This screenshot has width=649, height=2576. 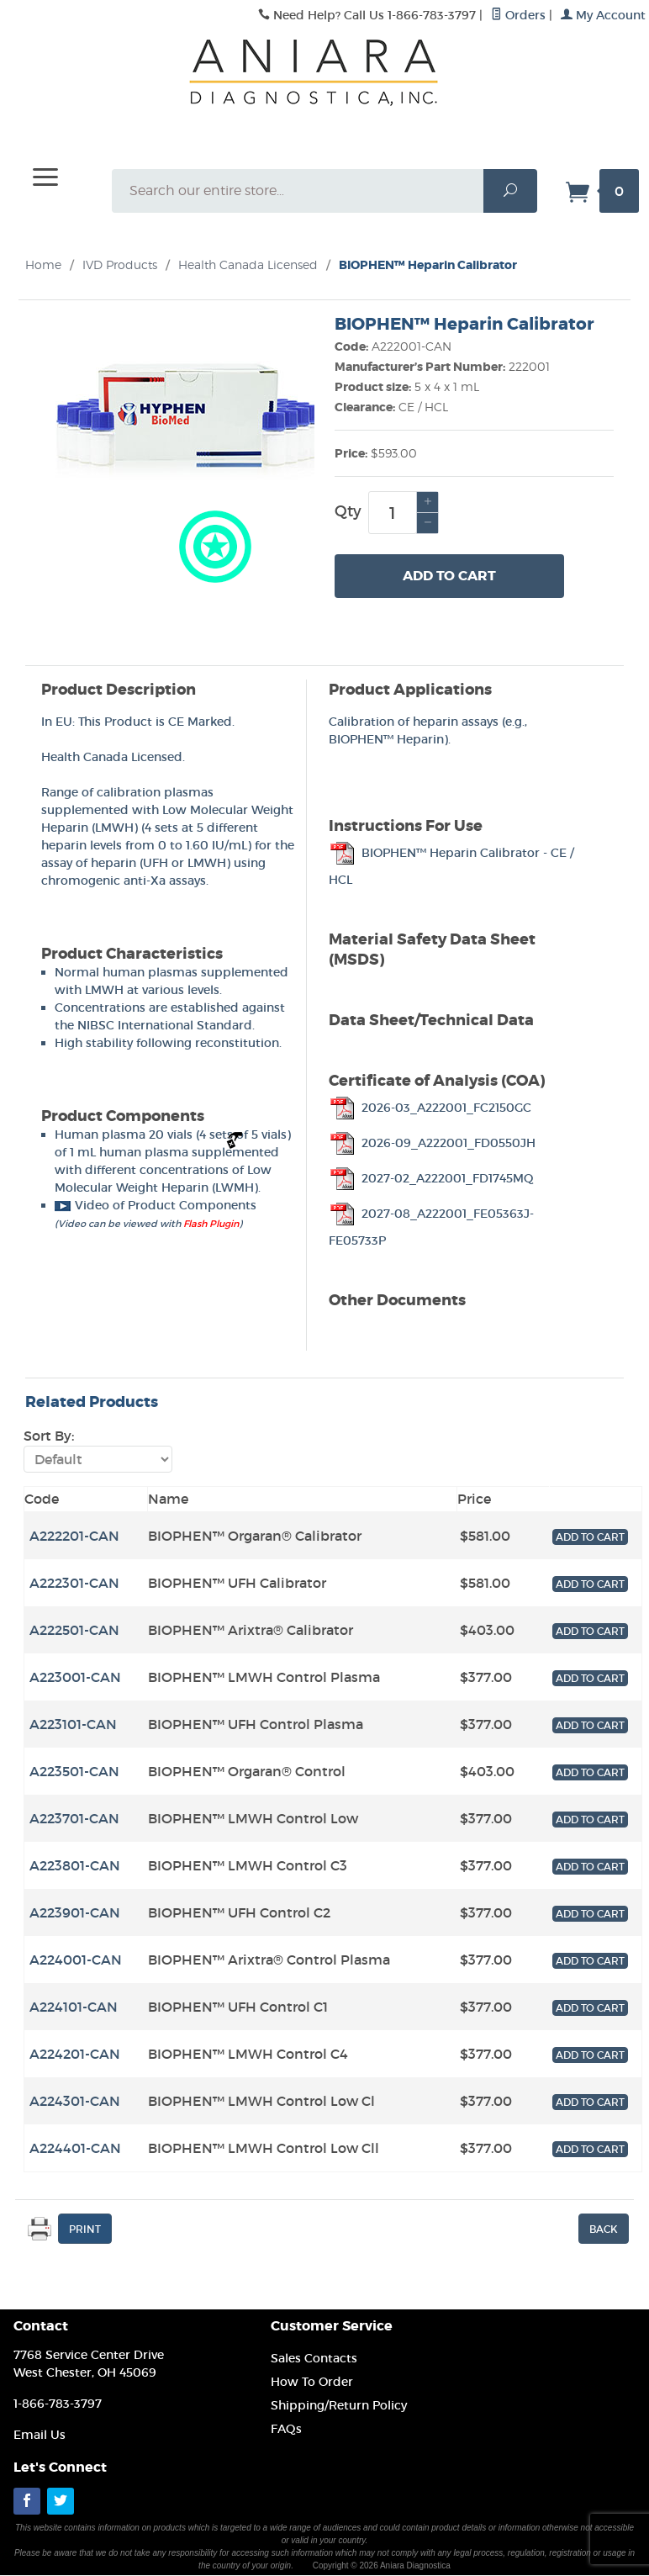 I want to click on discard a card from your hand, so click(x=234, y=1140).